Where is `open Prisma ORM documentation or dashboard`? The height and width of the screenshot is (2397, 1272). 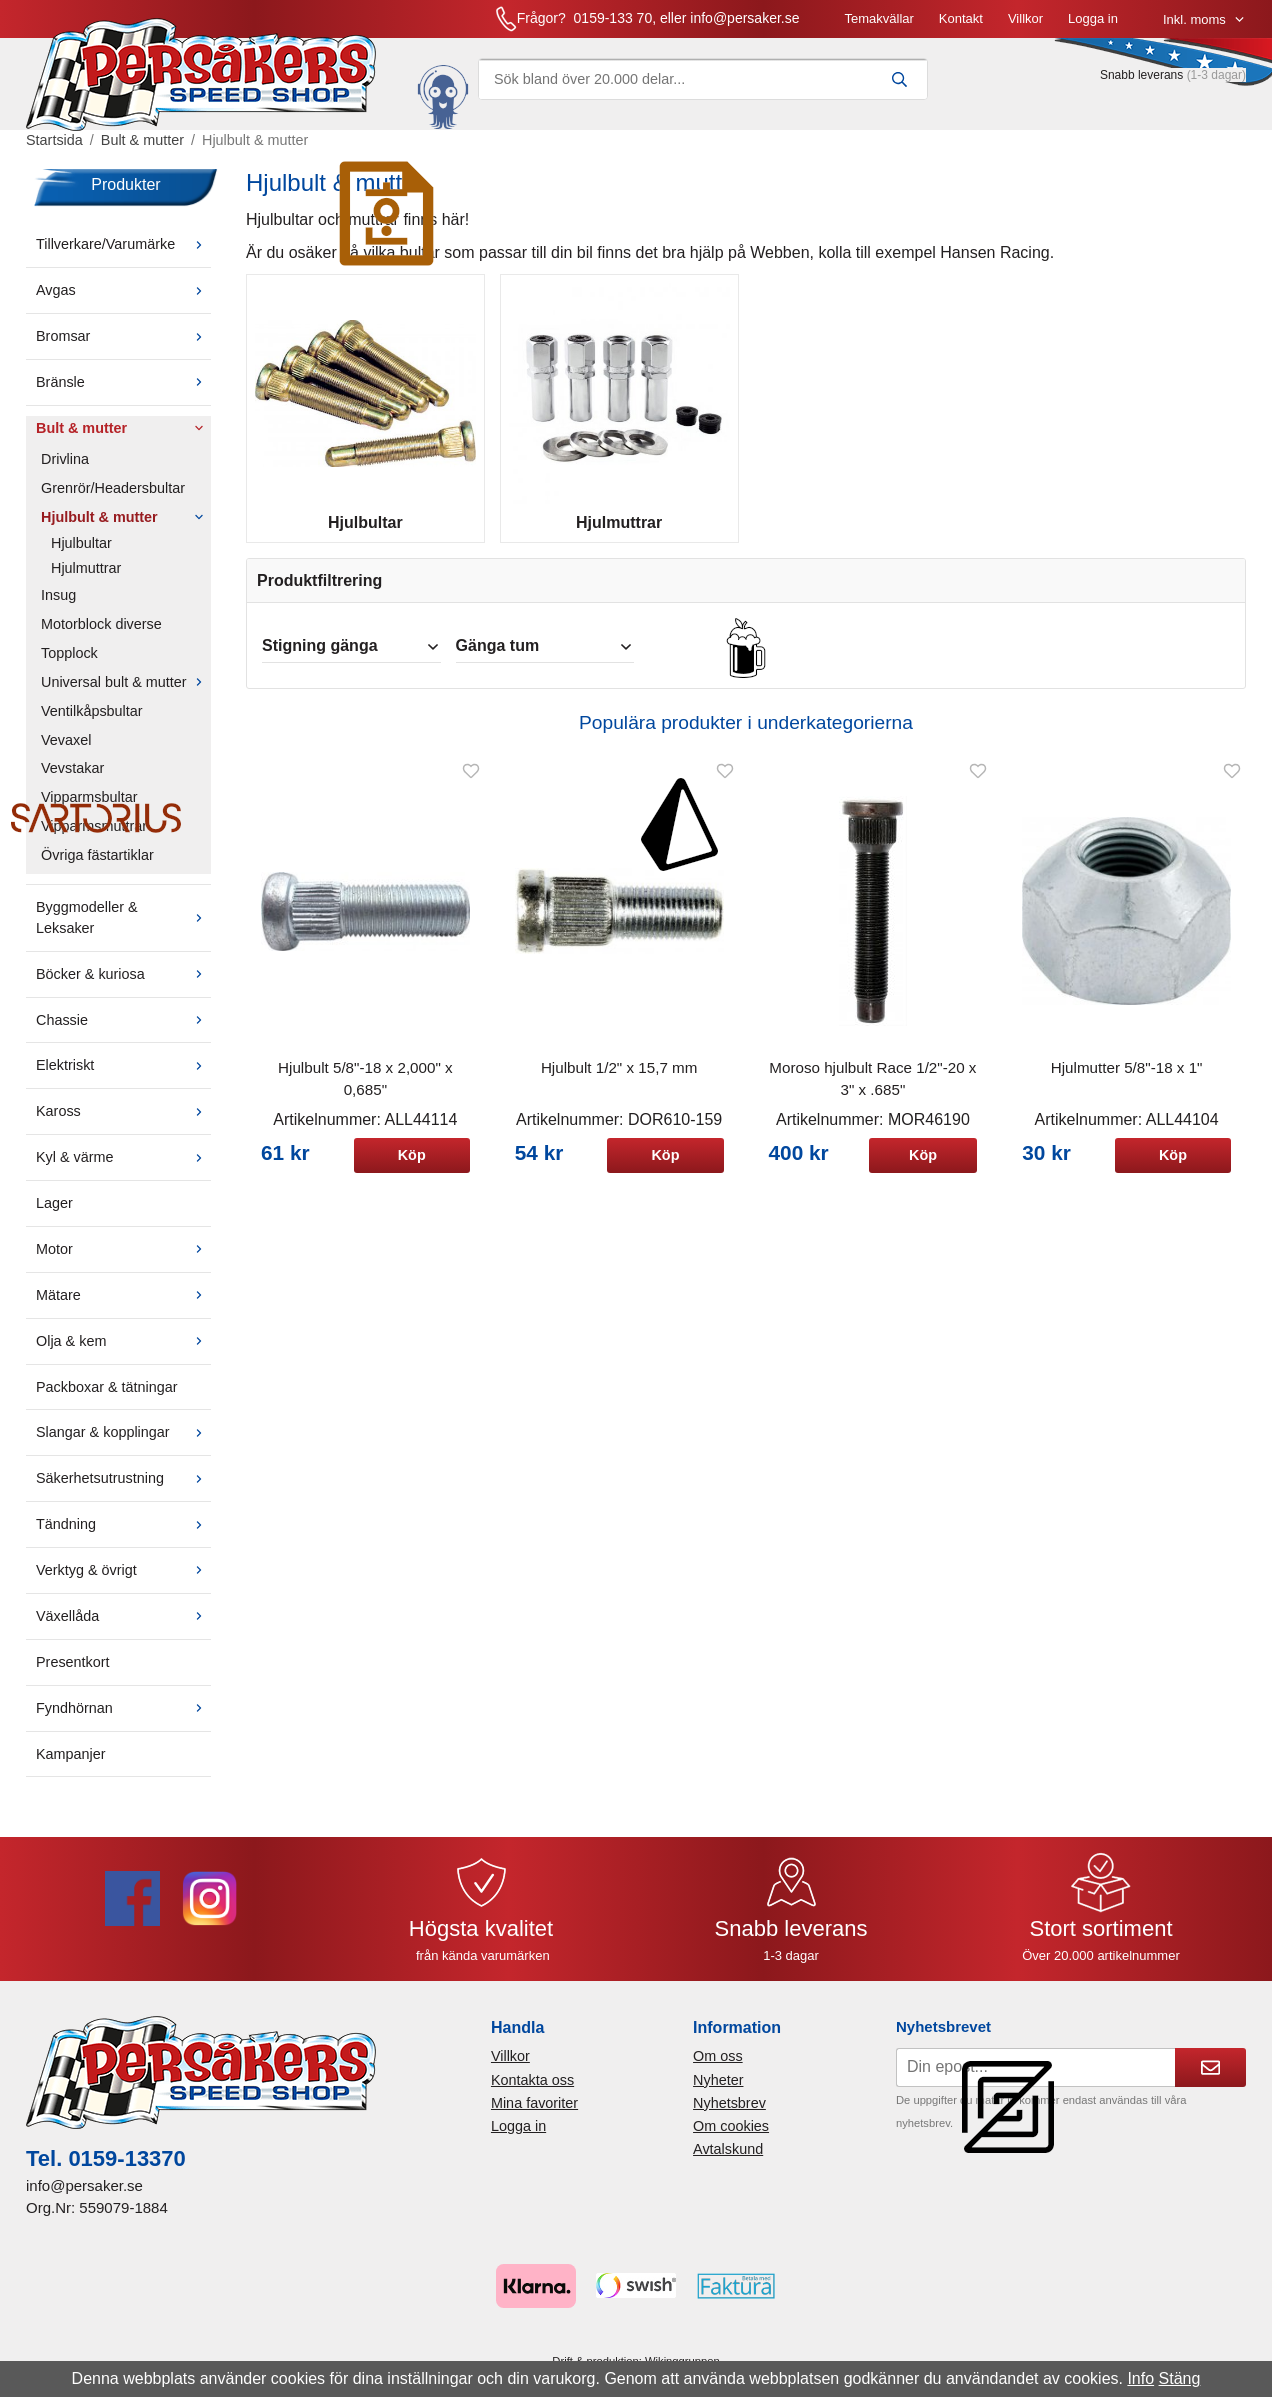 open Prisma ORM documentation or dashboard is located at coordinates (679, 824).